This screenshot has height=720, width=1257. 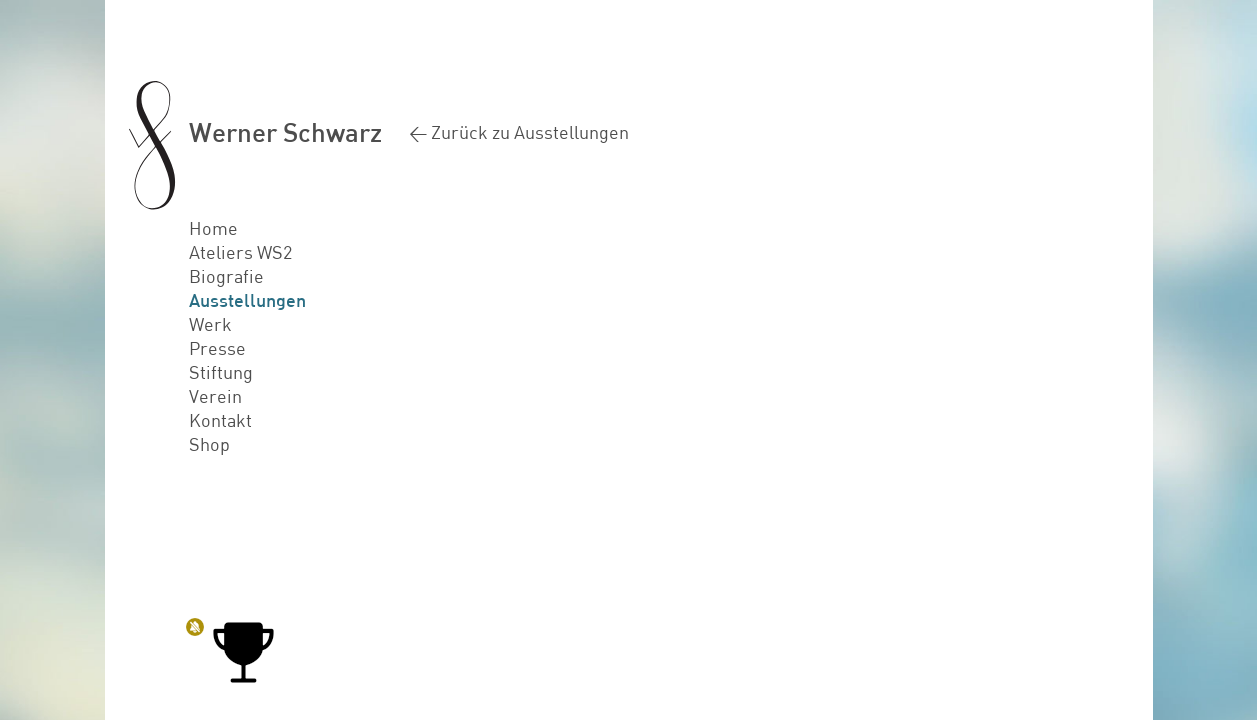 What do you see at coordinates (243, 652) in the screenshot?
I see `view achievements or awards` at bounding box center [243, 652].